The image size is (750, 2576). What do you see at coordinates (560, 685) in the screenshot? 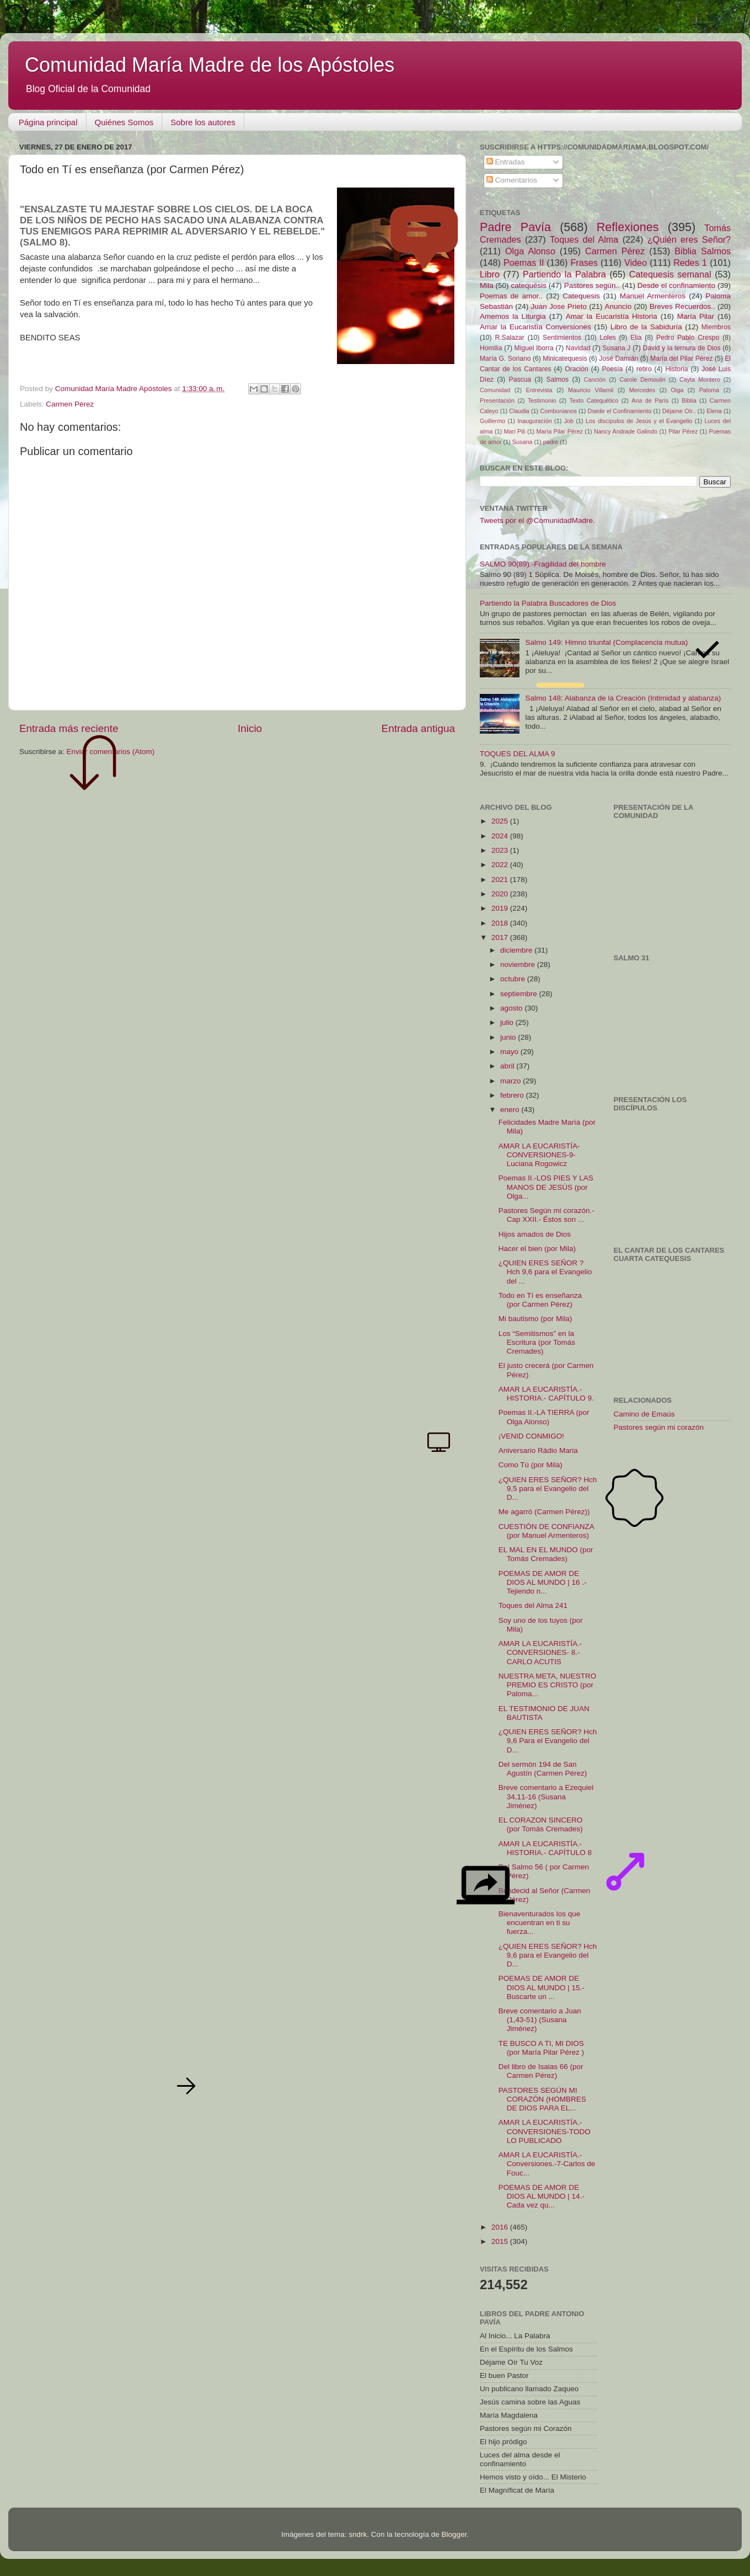
I see `decrease quantity or value` at bounding box center [560, 685].